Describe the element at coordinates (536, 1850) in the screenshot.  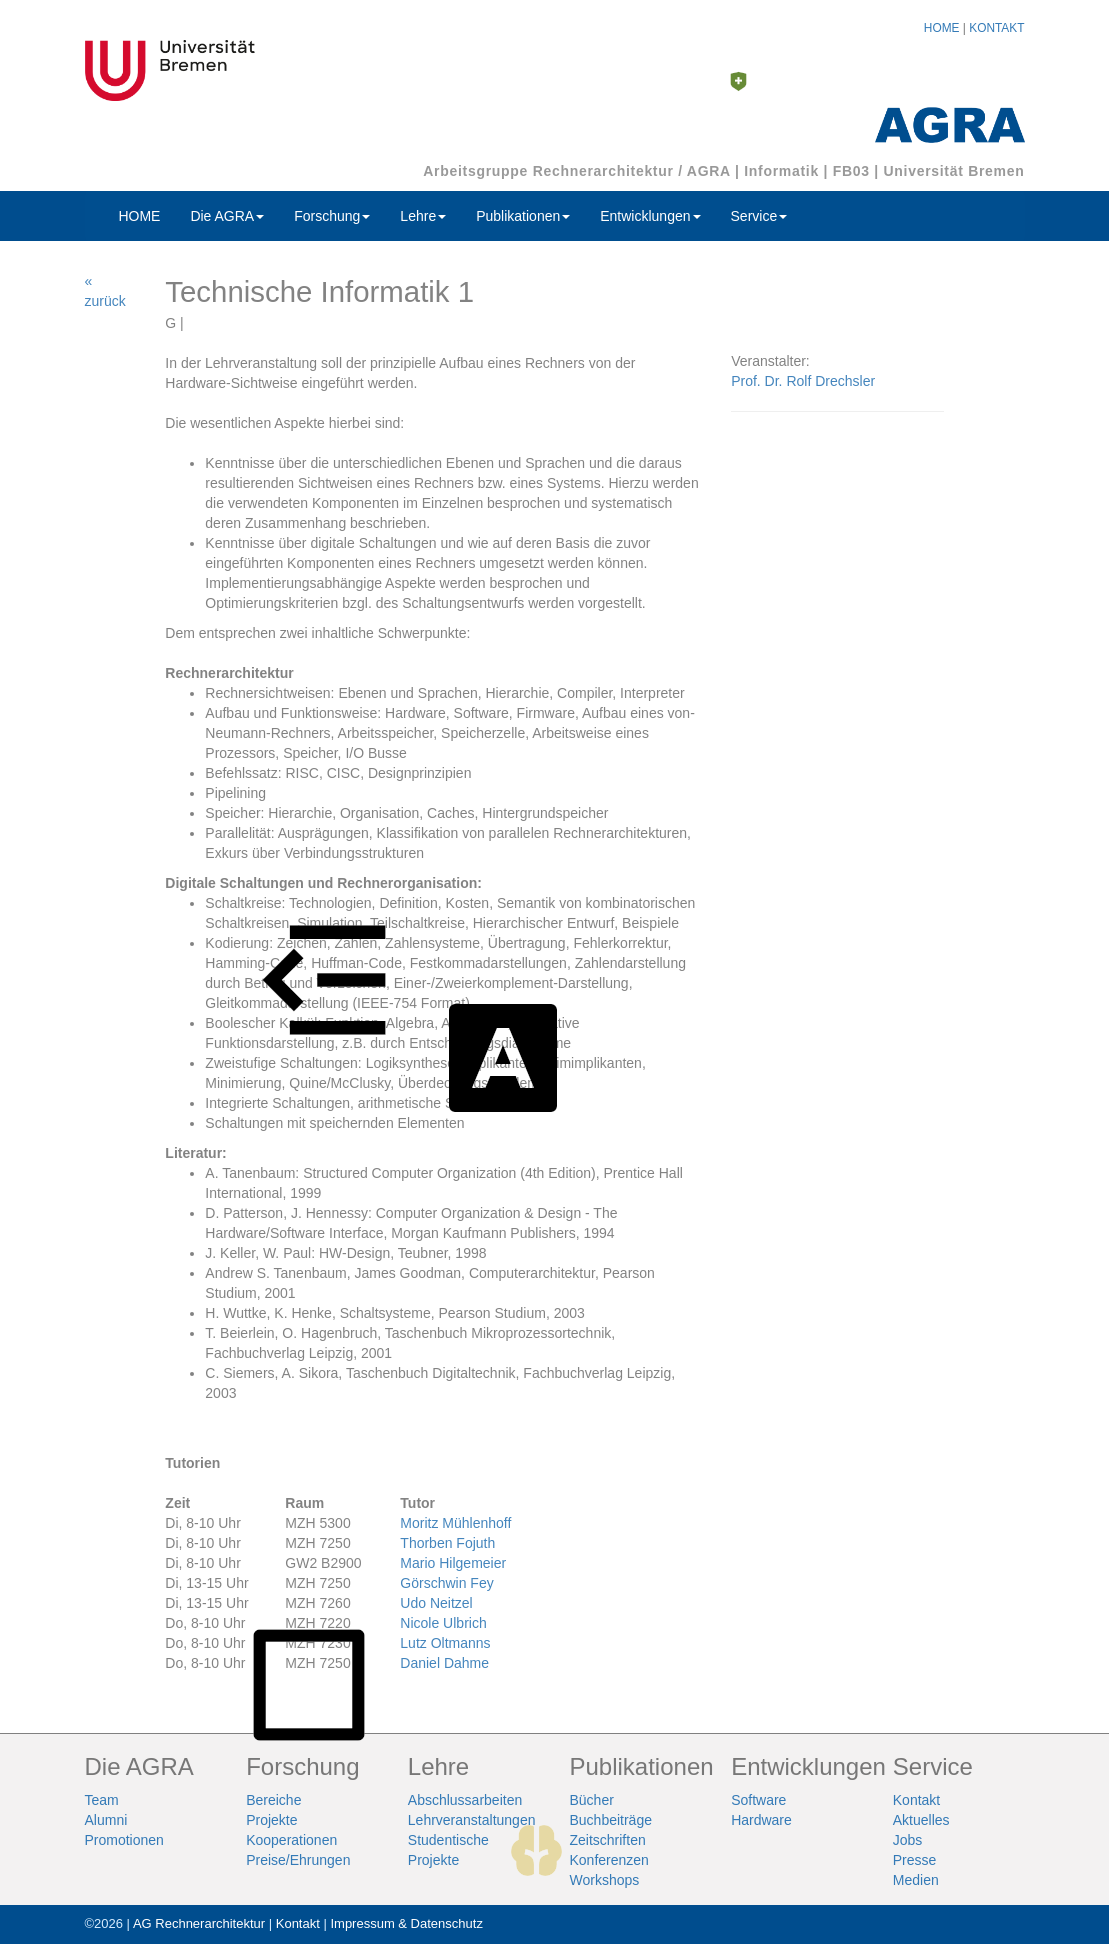
I see `access AI or smart features` at that location.